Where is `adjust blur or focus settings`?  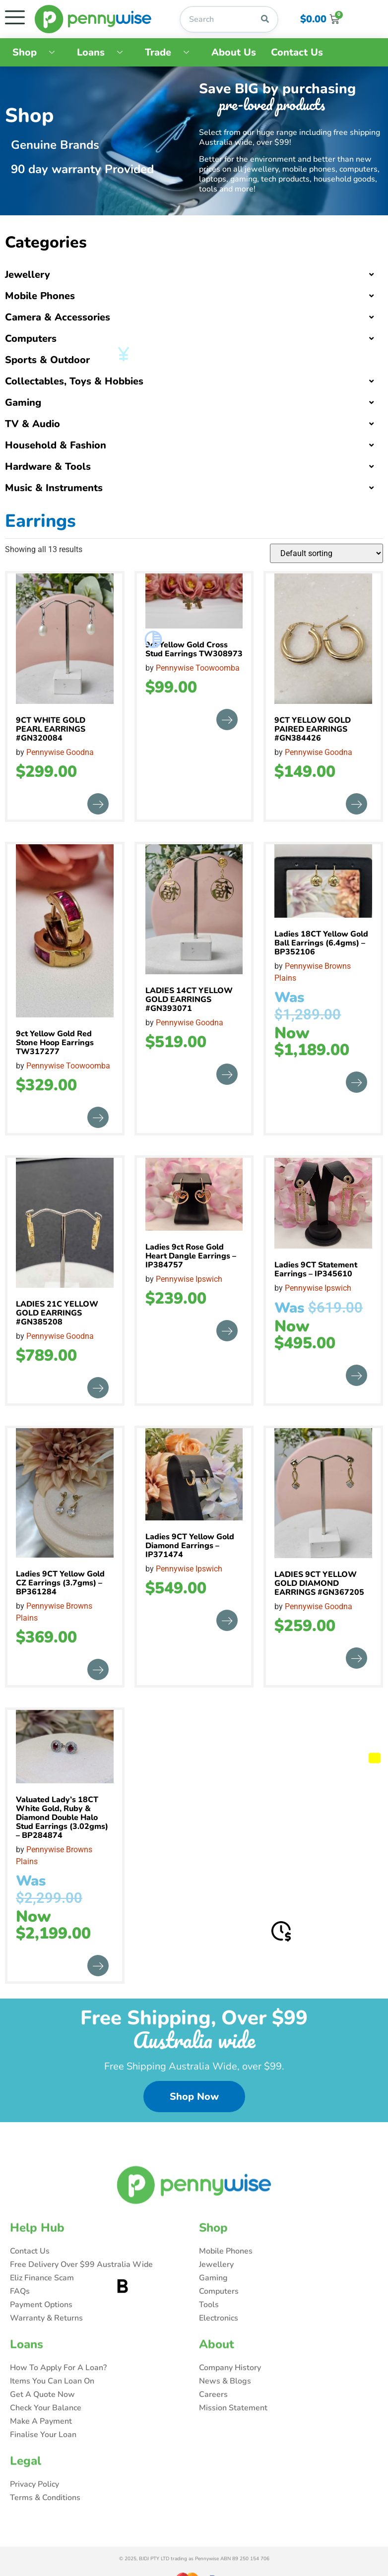
adjust blur or focus settings is located at coordinates (153, 639).